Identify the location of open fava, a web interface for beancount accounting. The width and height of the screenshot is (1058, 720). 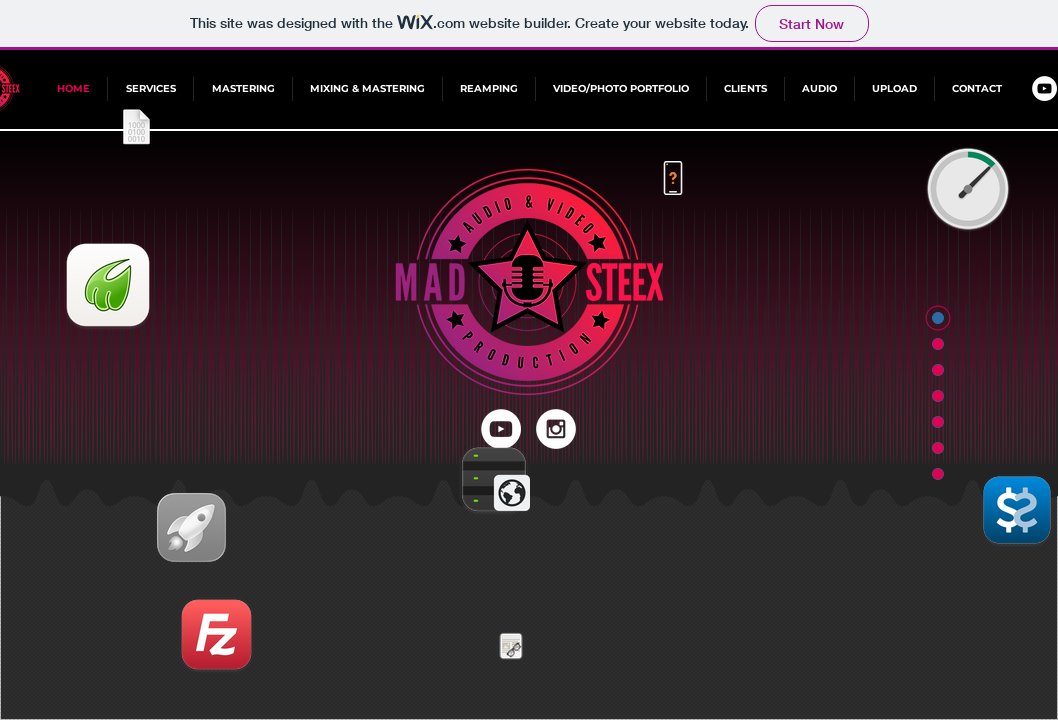
(1017, 510).